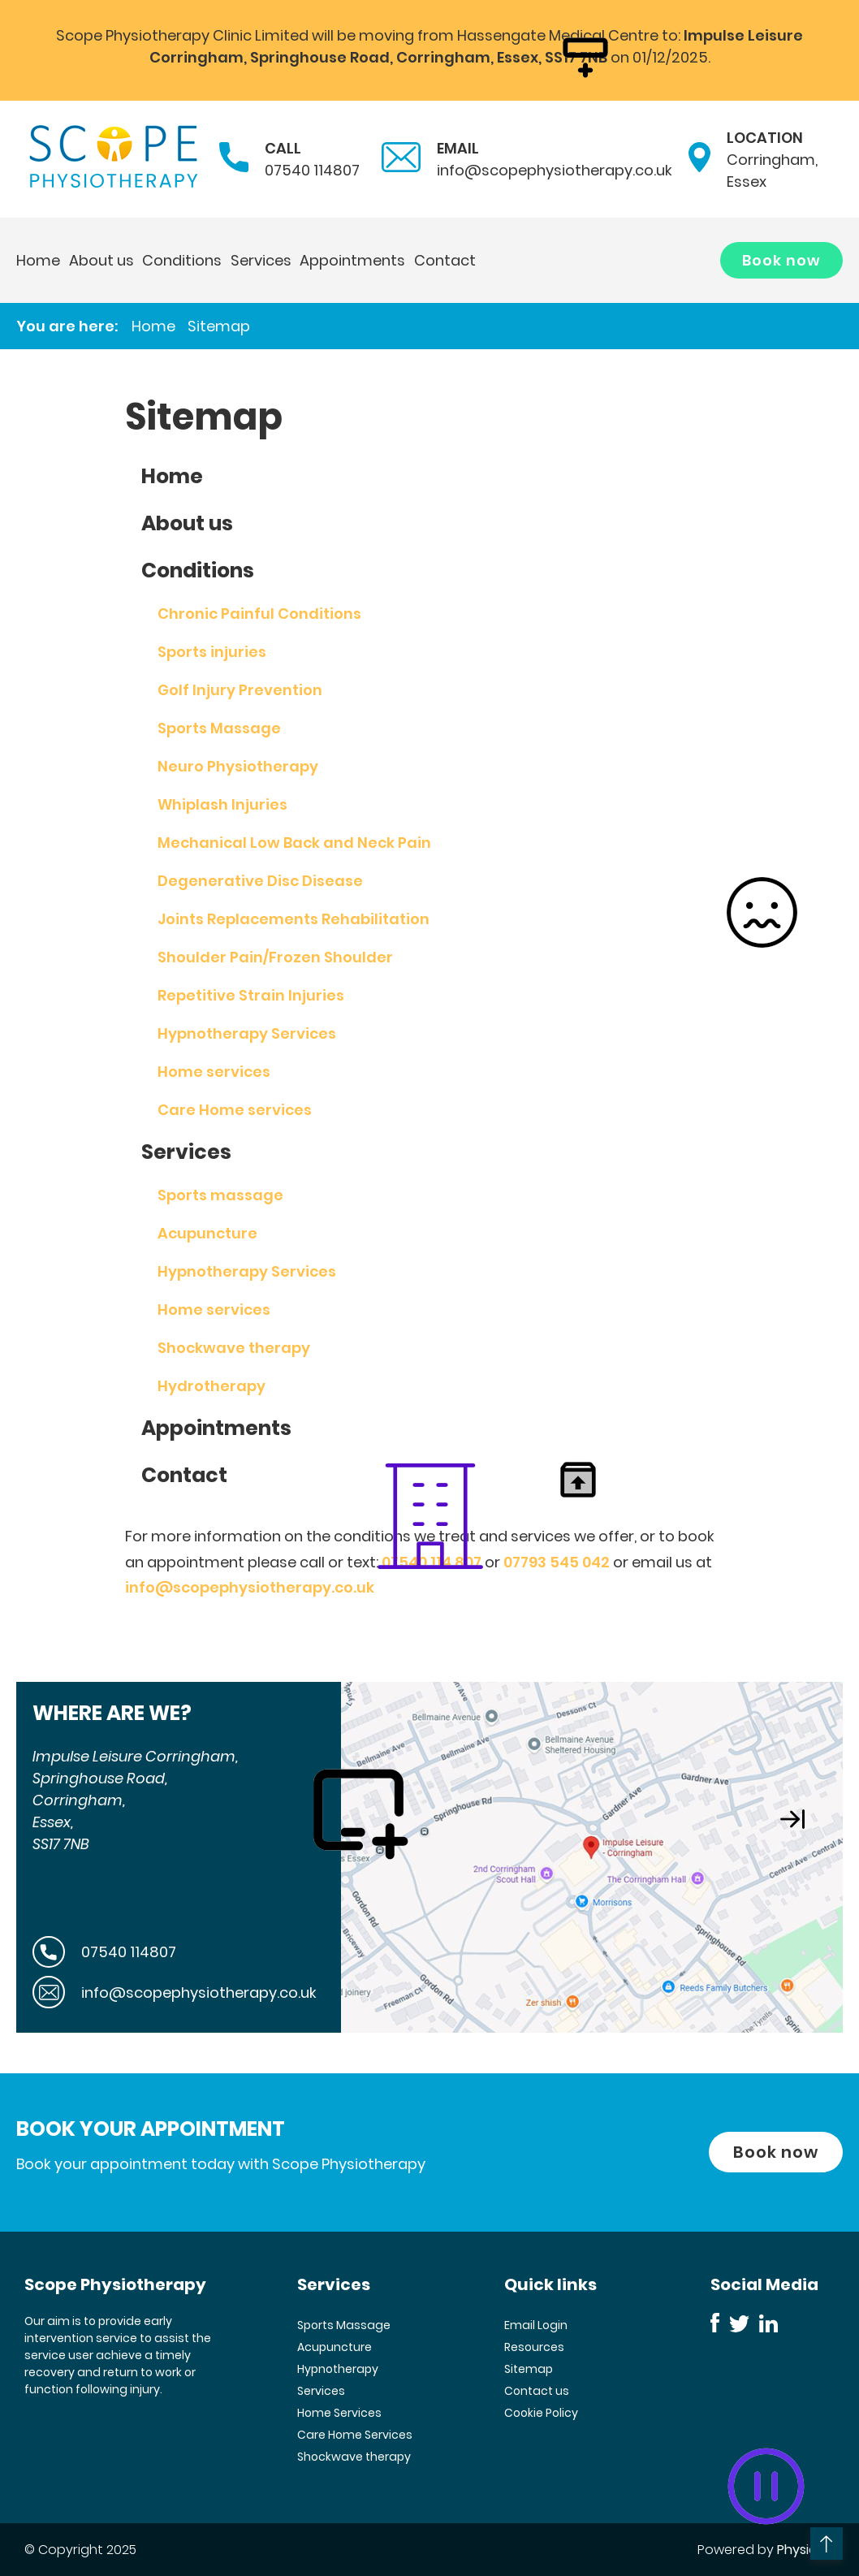 The image size is (859, 2576). What do you see at coordinates (585, 58) in the screenshot?
I see `insert a new row below` at bounding box center [585, 58].